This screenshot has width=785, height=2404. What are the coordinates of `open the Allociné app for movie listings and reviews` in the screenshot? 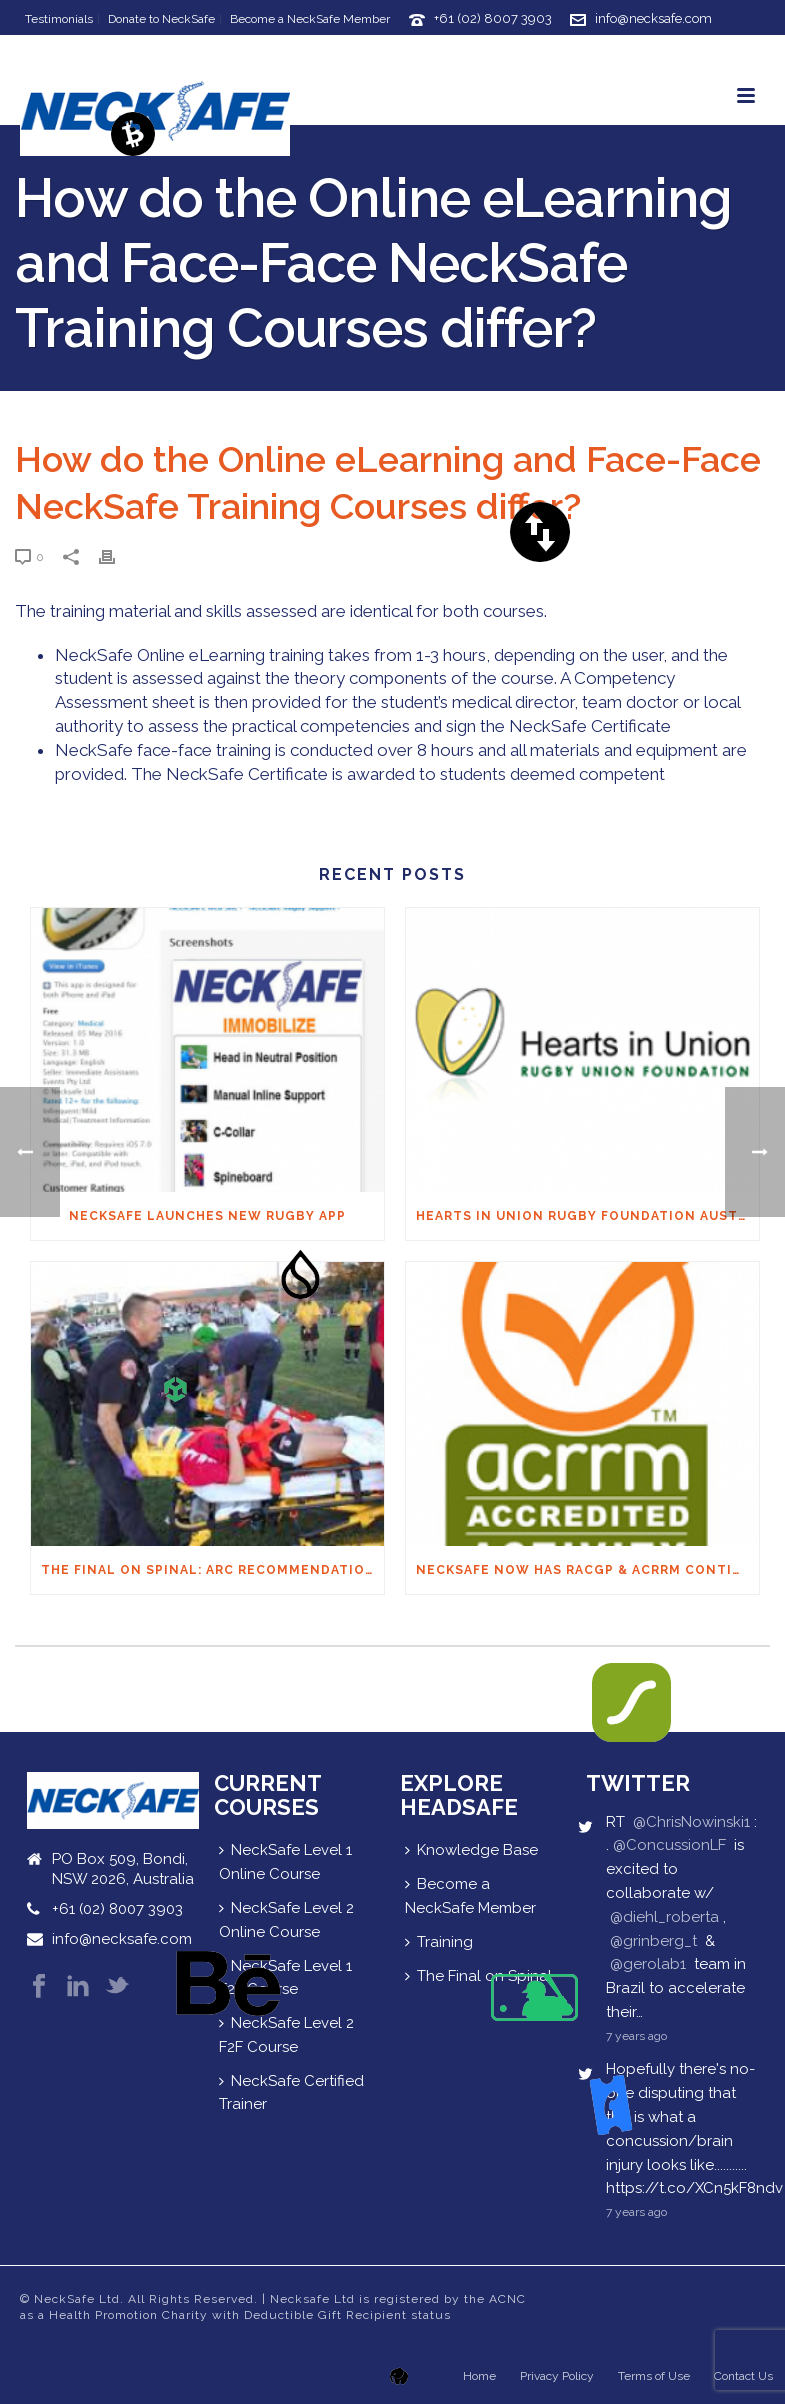 It's located at (611, 2105).